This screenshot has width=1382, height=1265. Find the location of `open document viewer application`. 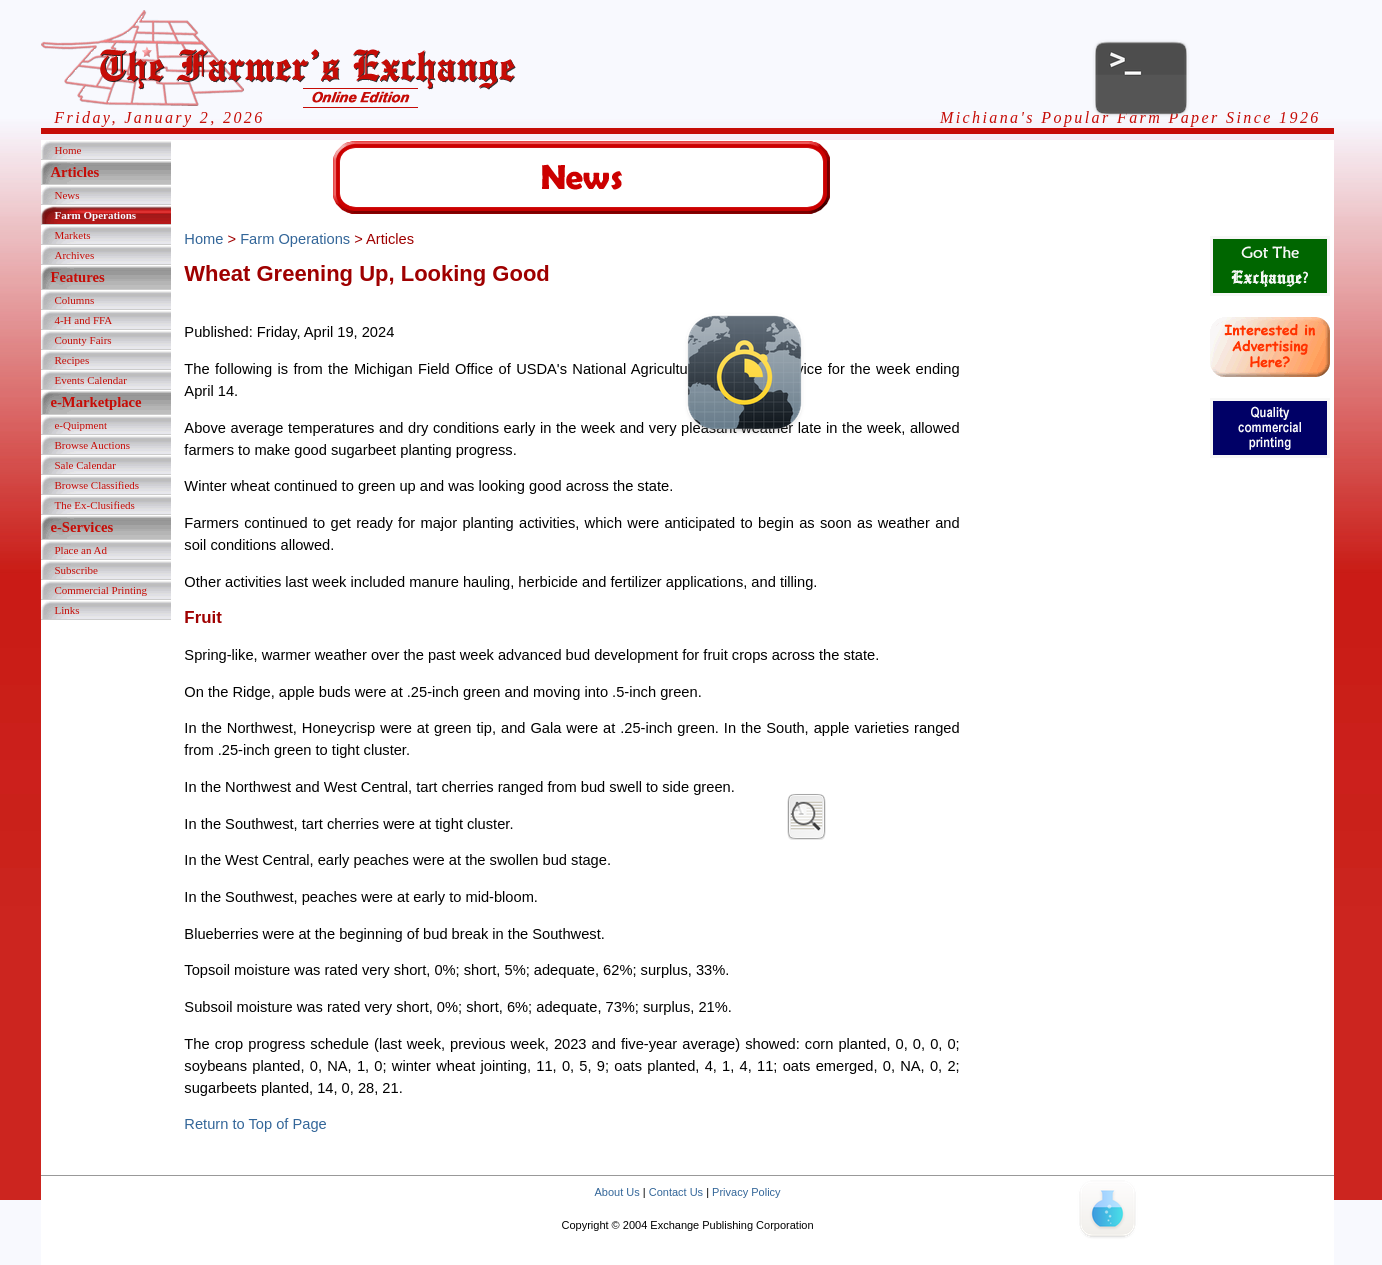

open document viewer application is located at coordinates (806, 816).